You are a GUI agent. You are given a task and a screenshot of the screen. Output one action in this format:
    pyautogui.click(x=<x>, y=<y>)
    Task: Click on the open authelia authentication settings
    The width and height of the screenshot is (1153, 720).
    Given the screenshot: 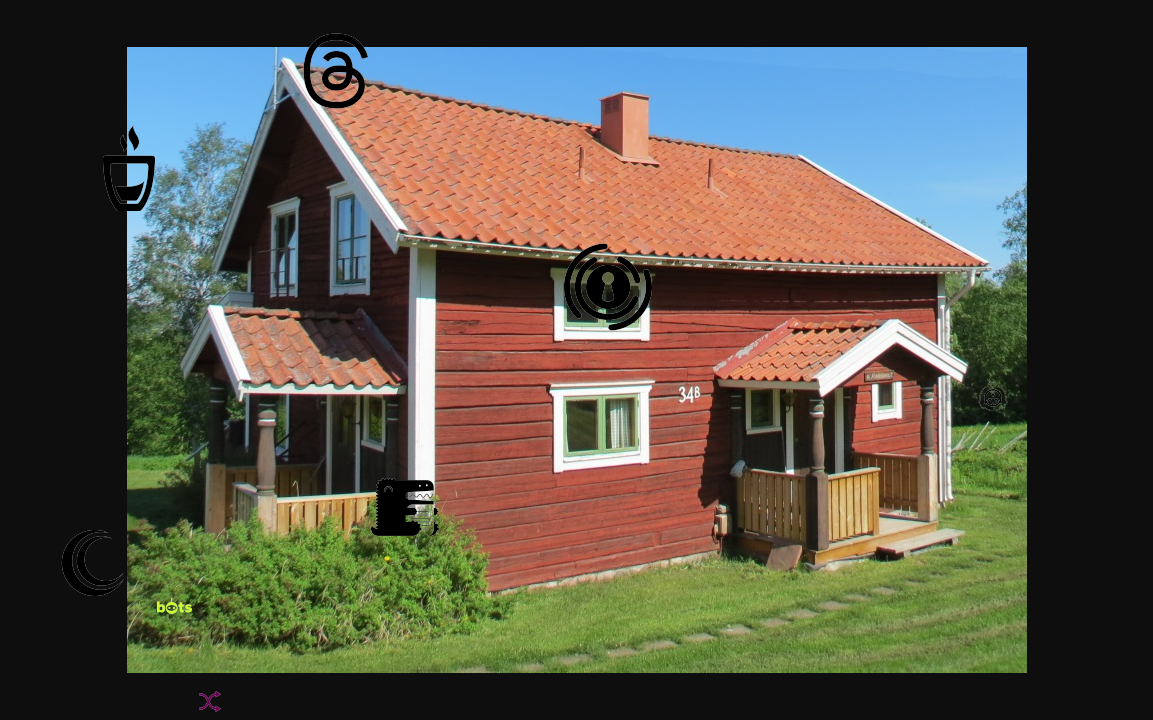 What is the action you would take?
    pyautogui.click(x=608, y=287)
    